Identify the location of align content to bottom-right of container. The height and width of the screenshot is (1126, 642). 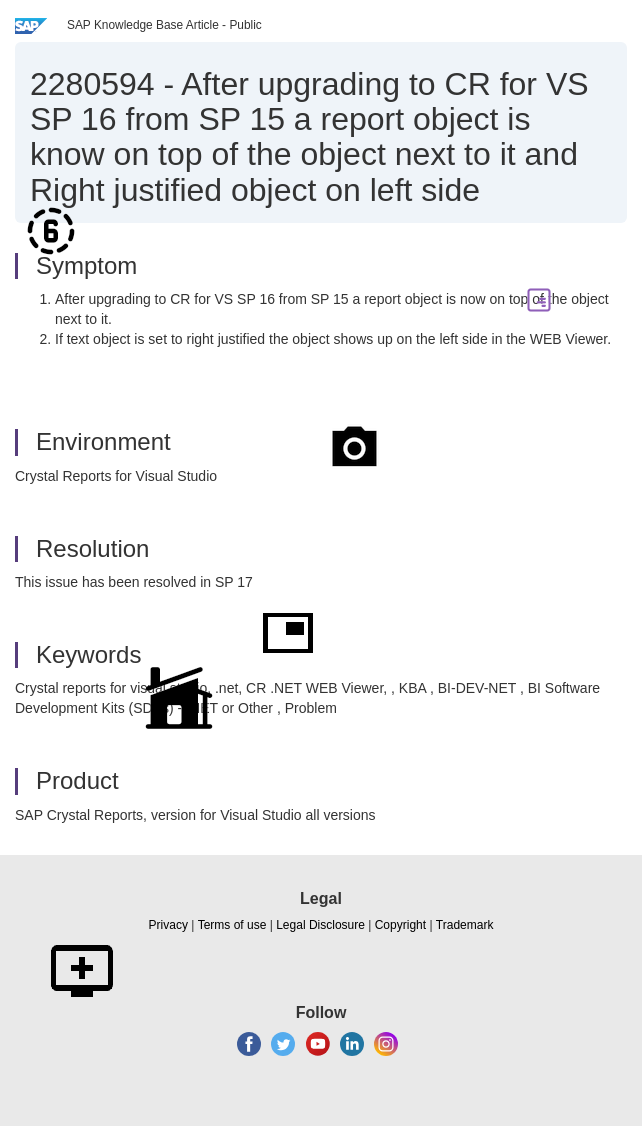
(539, 300).